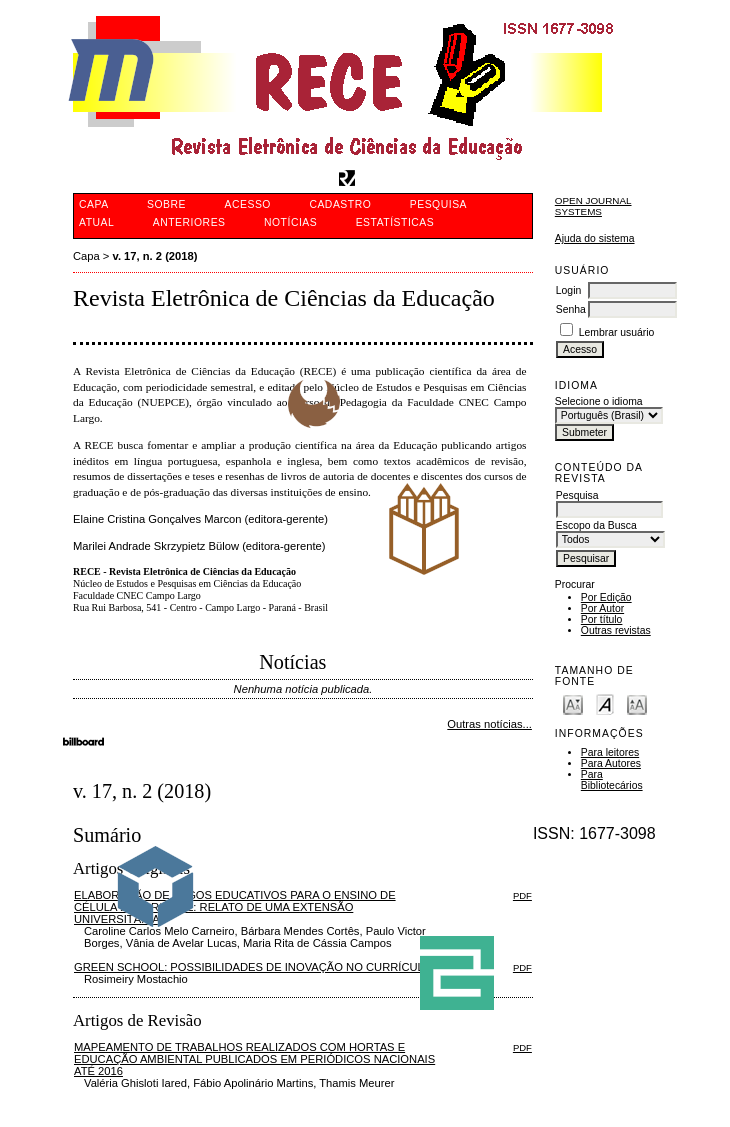  I want to click on Billboard music charts and news, so click(83, 741).